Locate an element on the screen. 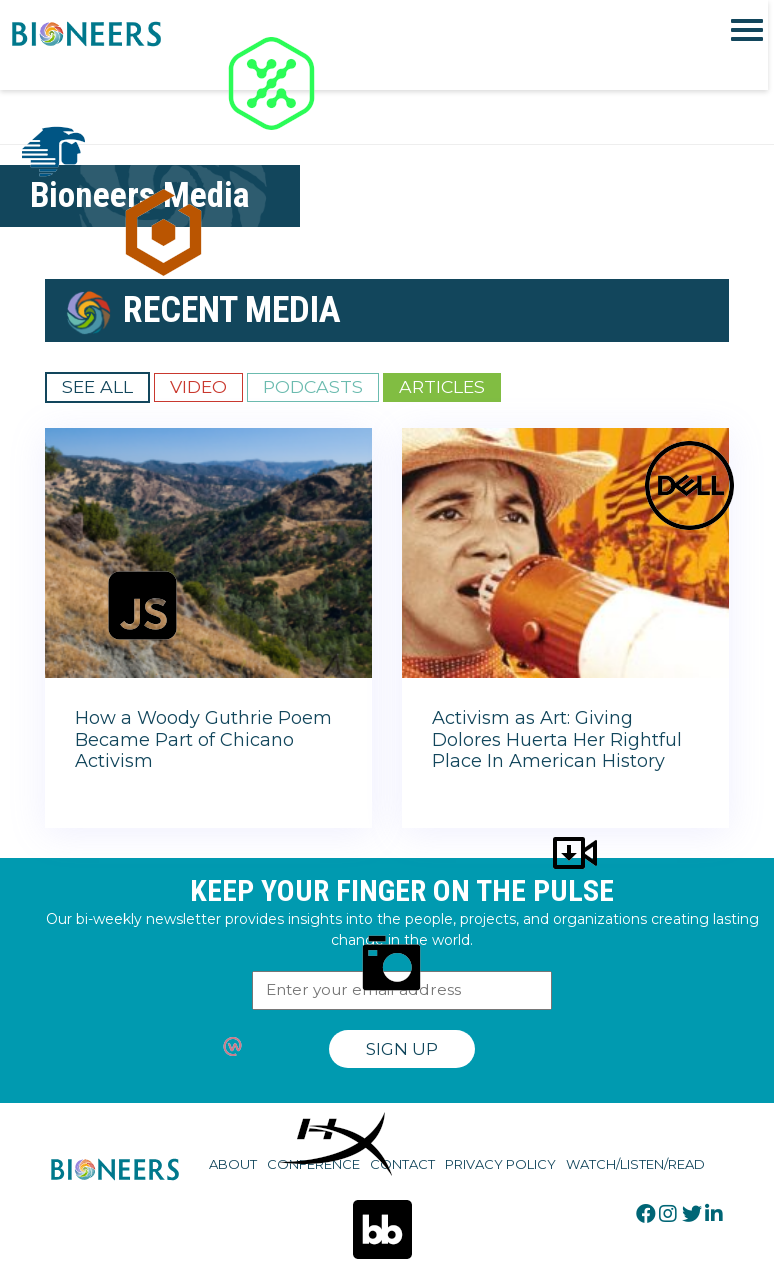  budibase app or service logo is located at coordinates (382, 1229).